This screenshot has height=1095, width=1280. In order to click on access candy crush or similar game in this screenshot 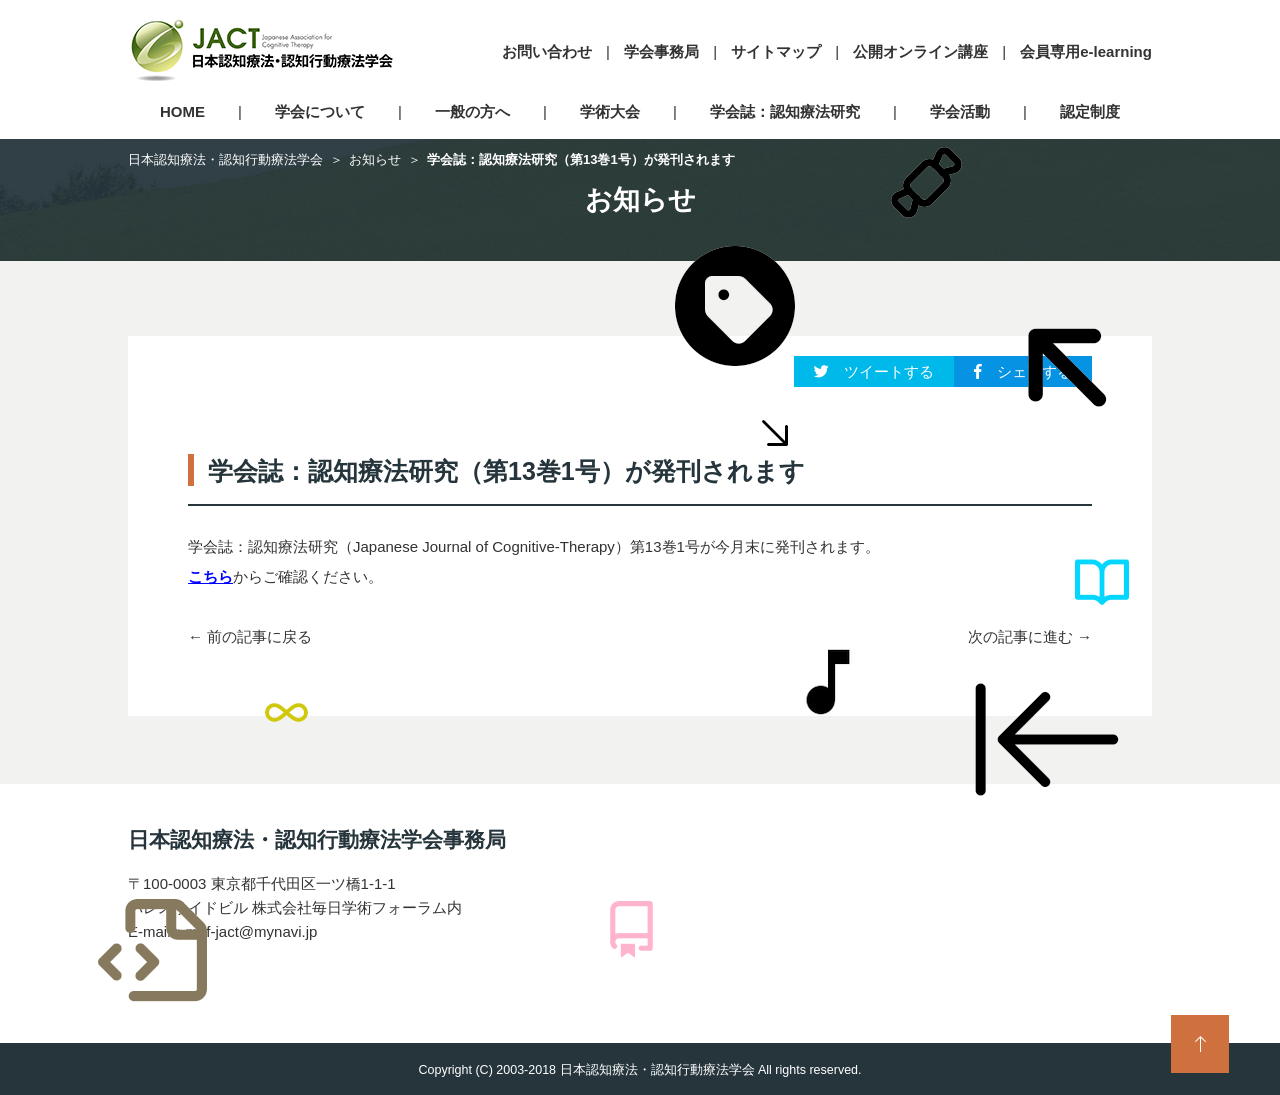, I will do `click(927, 183)`.